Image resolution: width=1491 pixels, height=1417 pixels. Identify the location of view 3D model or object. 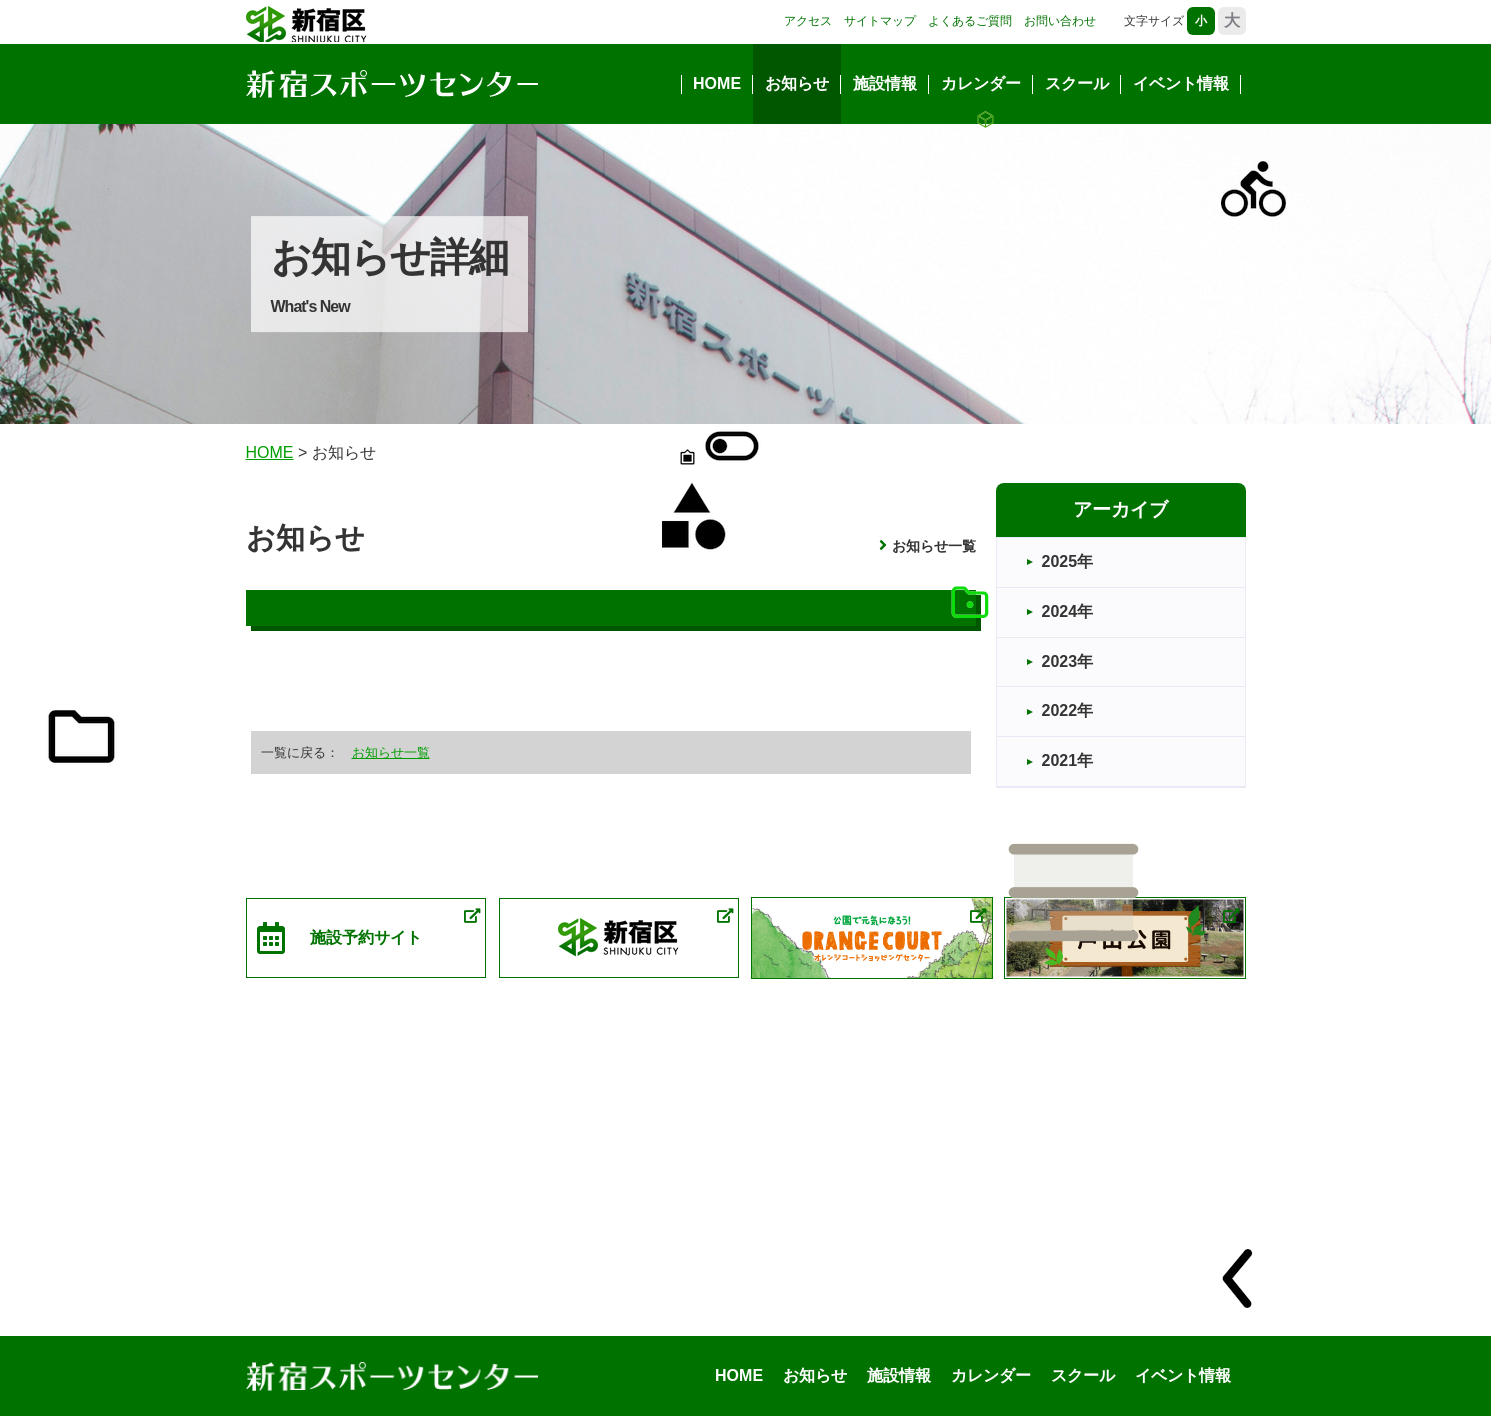
(985, 119).